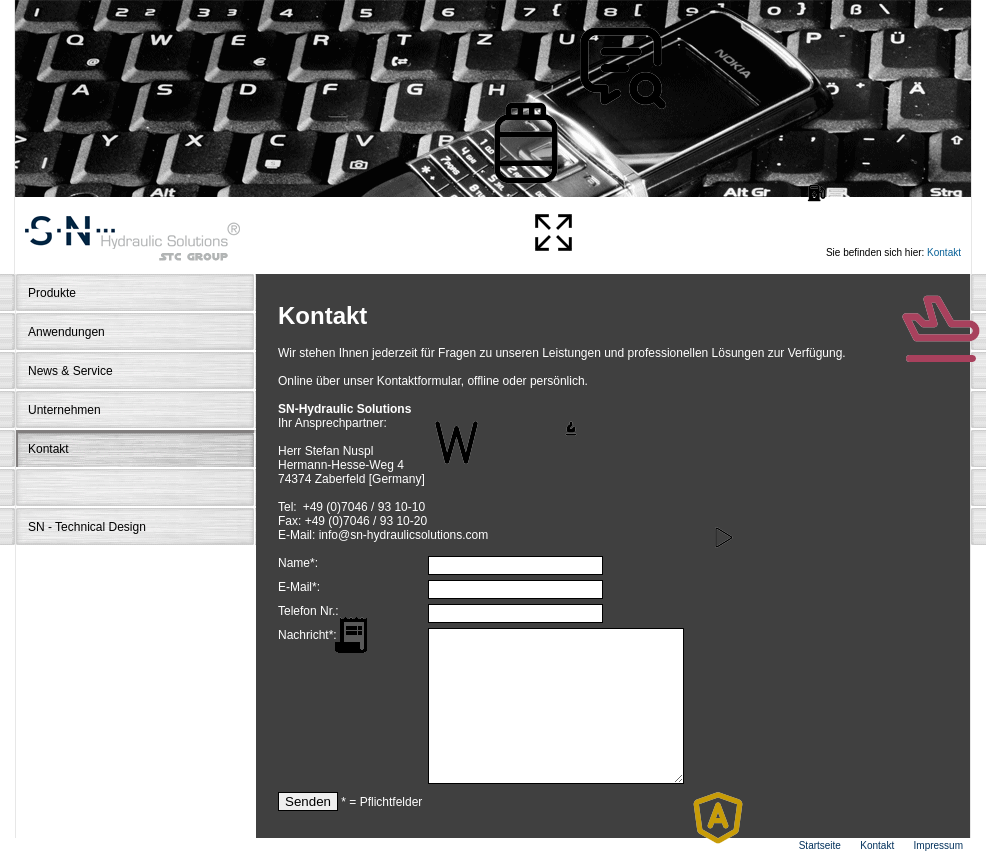 Image resolution: width=986 pixels, height=859 pixels. What do you see at coordinates (456, 442) in the screenshot?
I see `indicates items or options starting with the letter W` at bounding box center [456, 442].